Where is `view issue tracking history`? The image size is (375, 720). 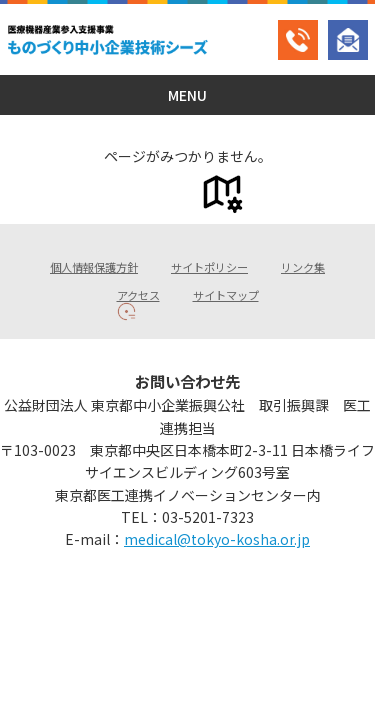
view issue tracking history is located at coordinates (126, 311).